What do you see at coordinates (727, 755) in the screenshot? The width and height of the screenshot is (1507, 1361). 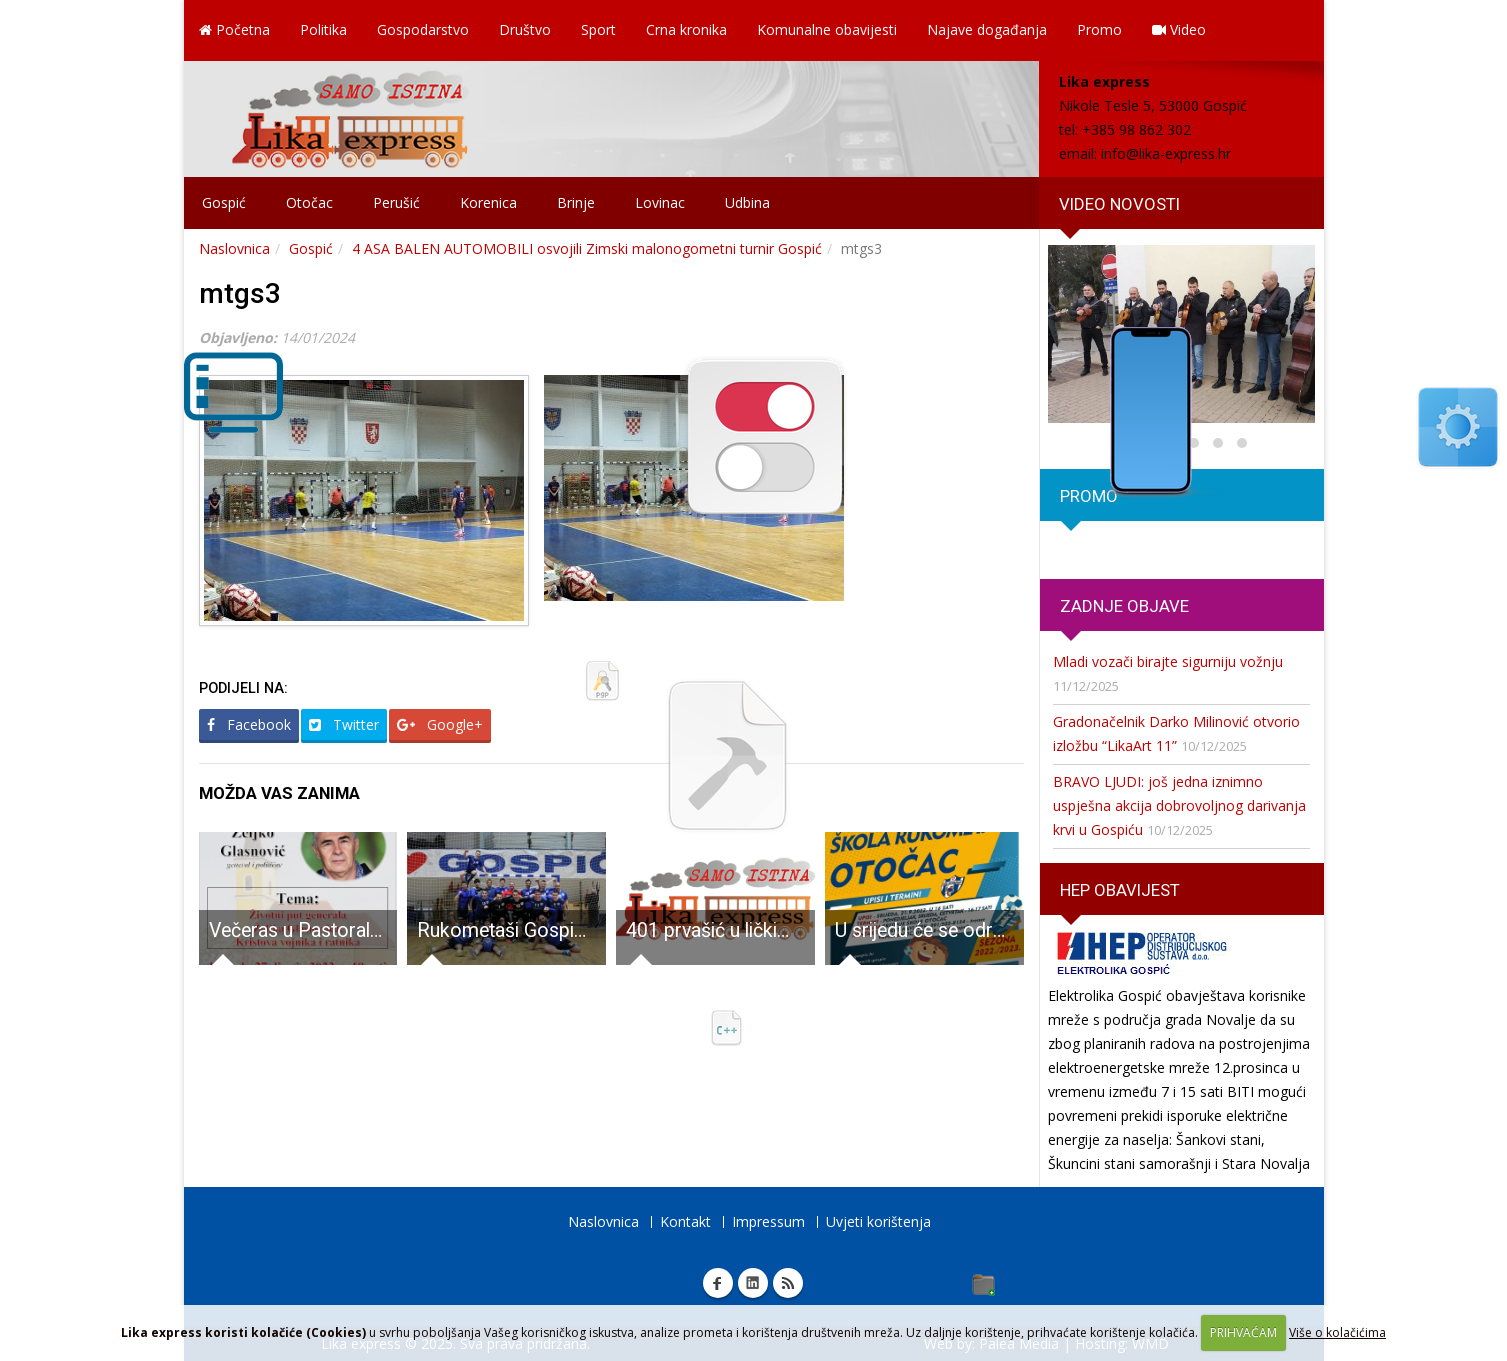 I see `cmake build configuration file` at bounding box center [727, 755].